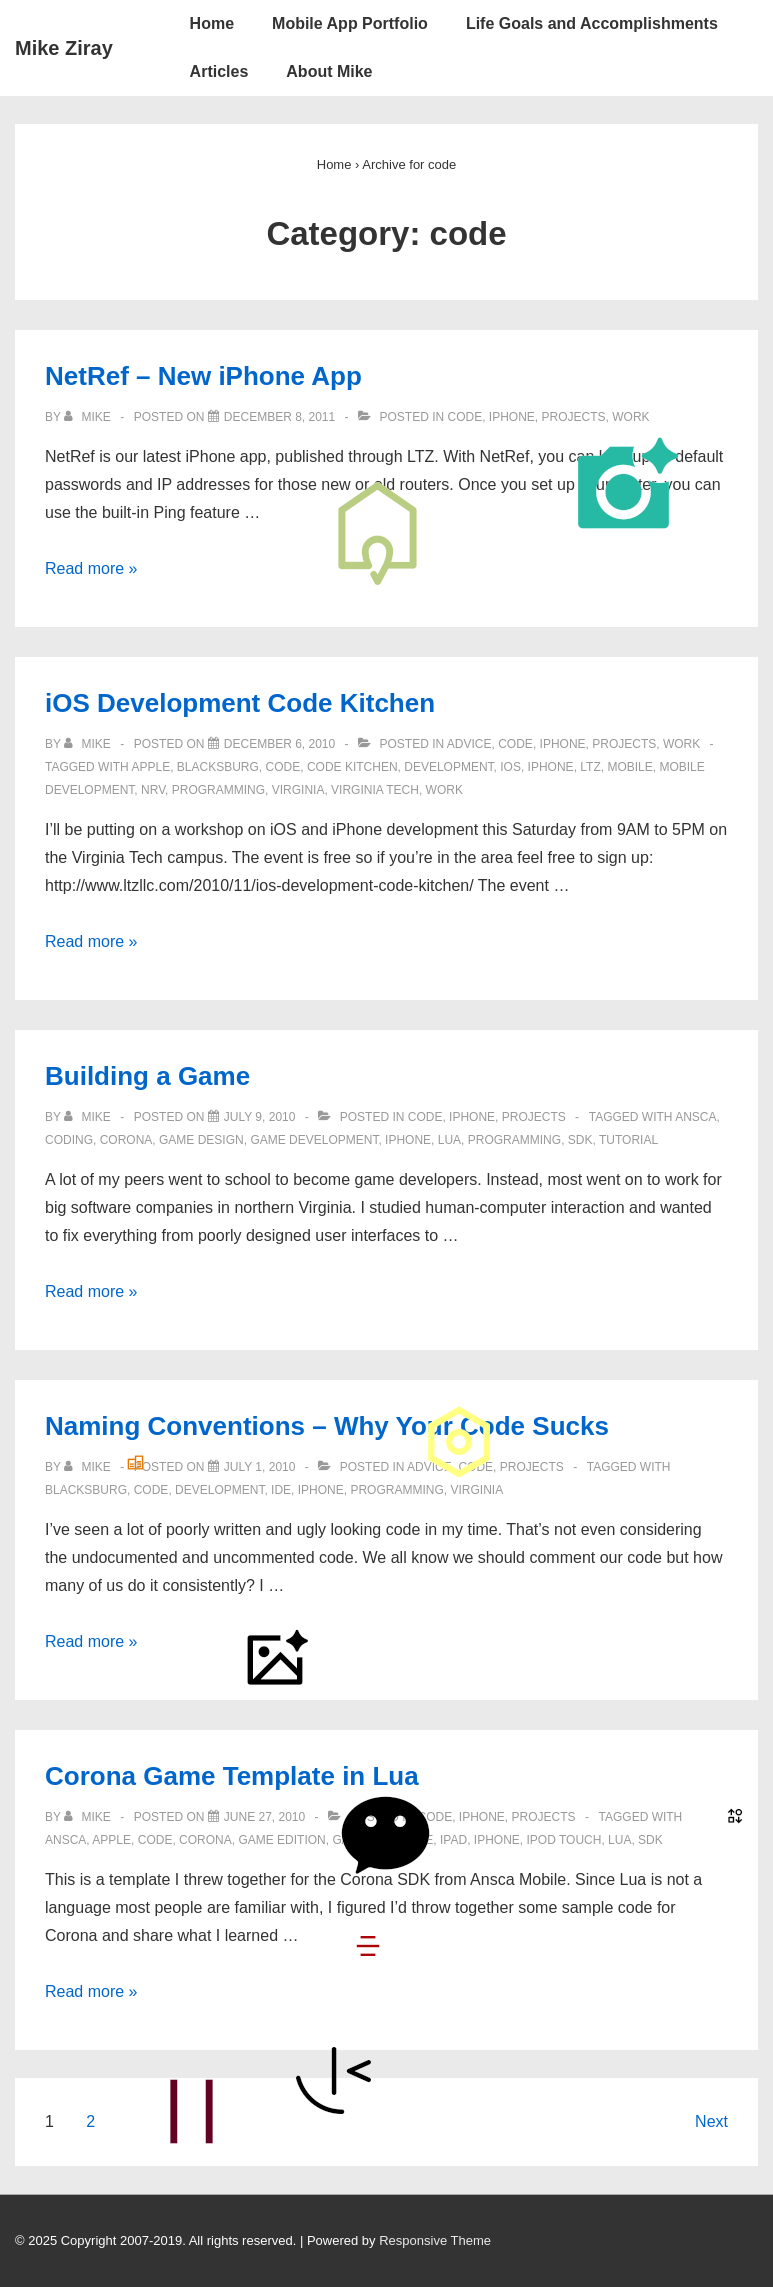 This screenshot has height=2287, width=773. I want to click on generate or enhance an image using AI, so click(275, 1660).